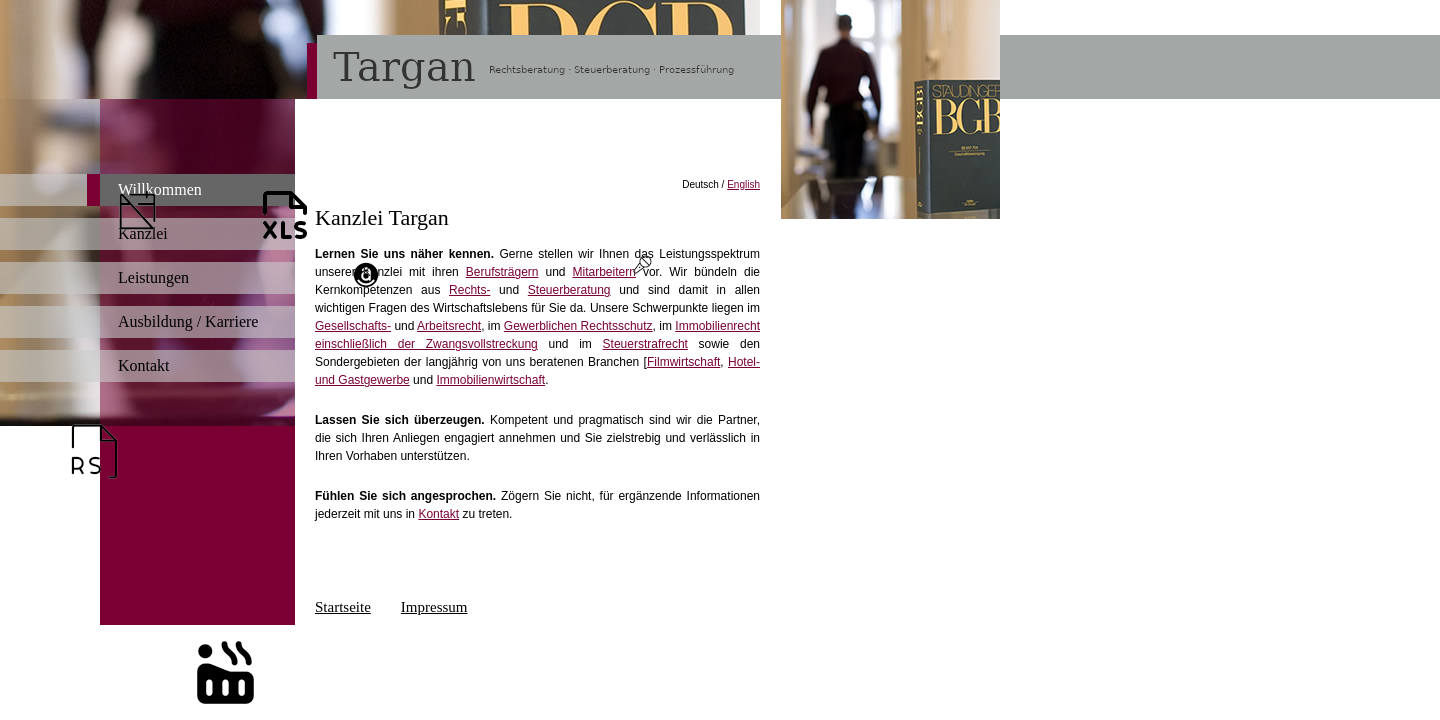 The width and height of the screenshot is (1440, 720). Describe the element at coordinates (137, 211) in the screenshot. I see `disable calendar or scheduling features` at that location.